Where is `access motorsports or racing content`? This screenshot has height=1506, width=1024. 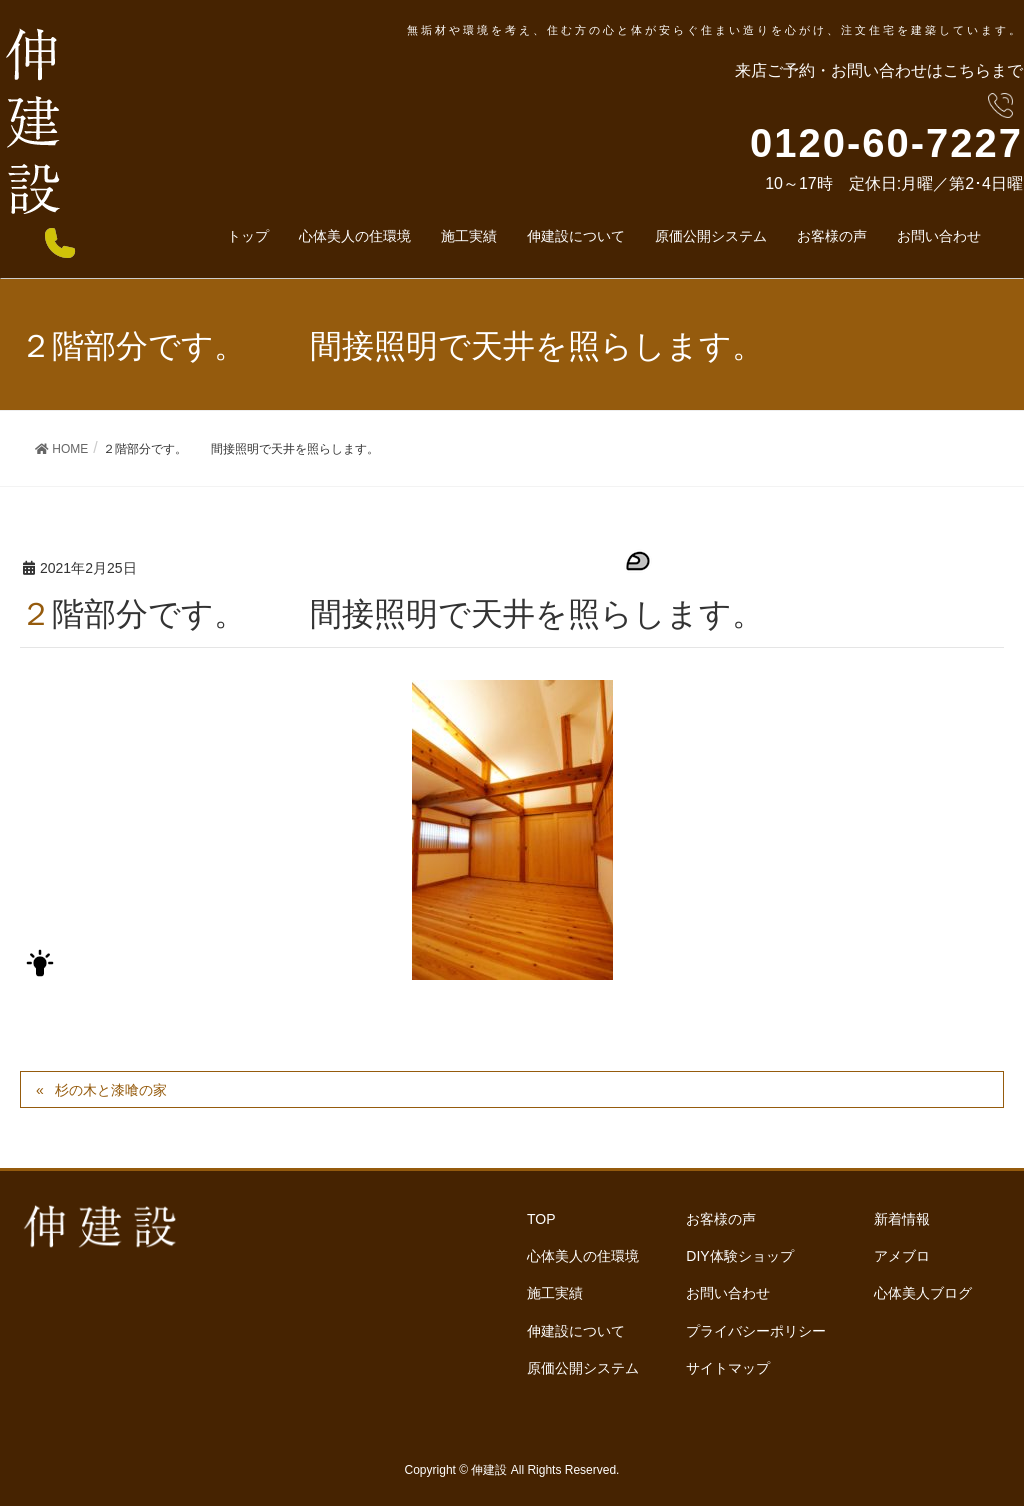
access motorsports or racing content is located at coordinates (638, 561).